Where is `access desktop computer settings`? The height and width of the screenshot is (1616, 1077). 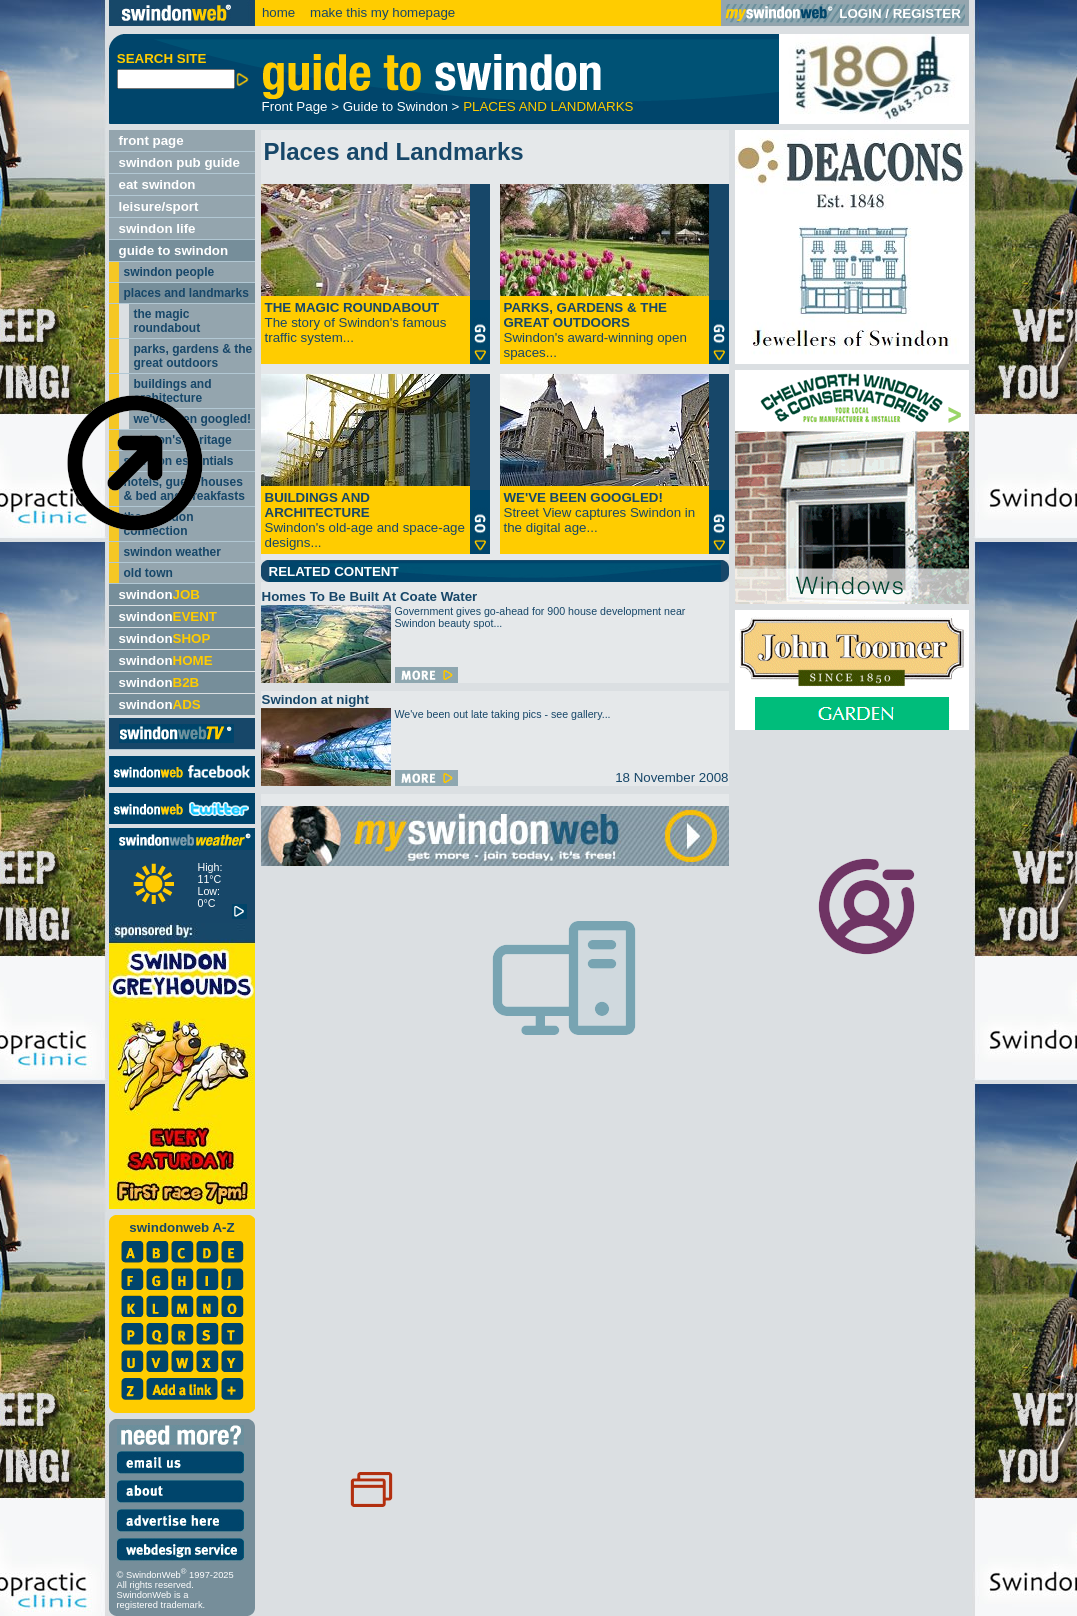 access desktop computer settings is located at coordinates (564, 978).